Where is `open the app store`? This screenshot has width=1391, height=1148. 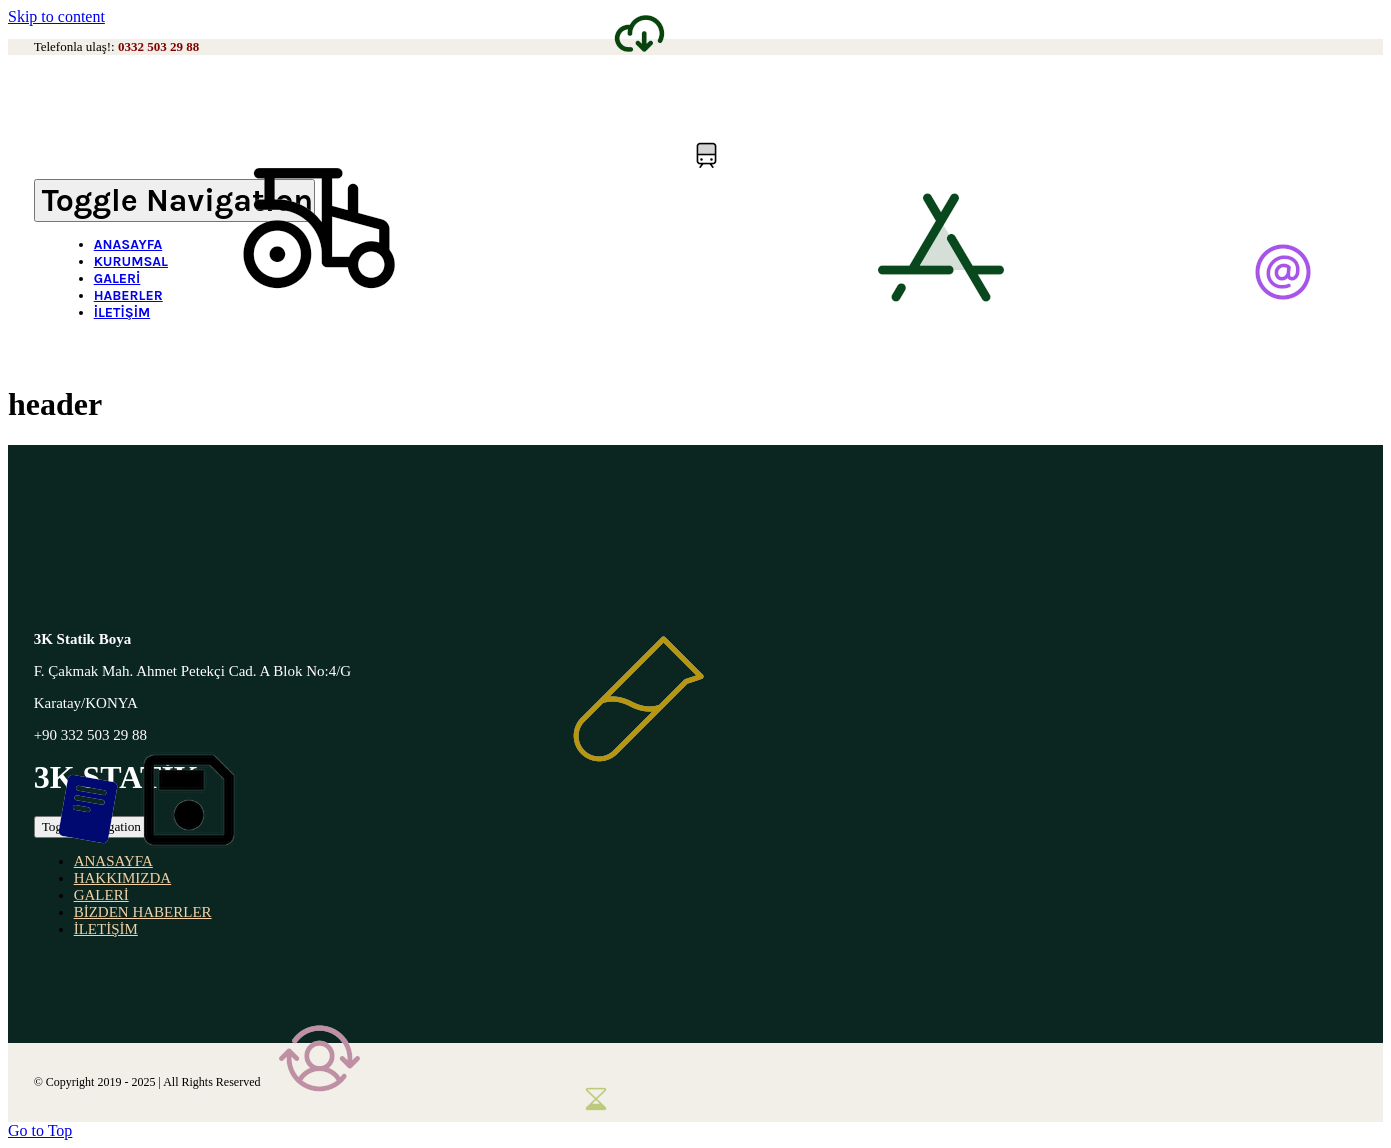
open the app store is located at coordinates (941, 252).